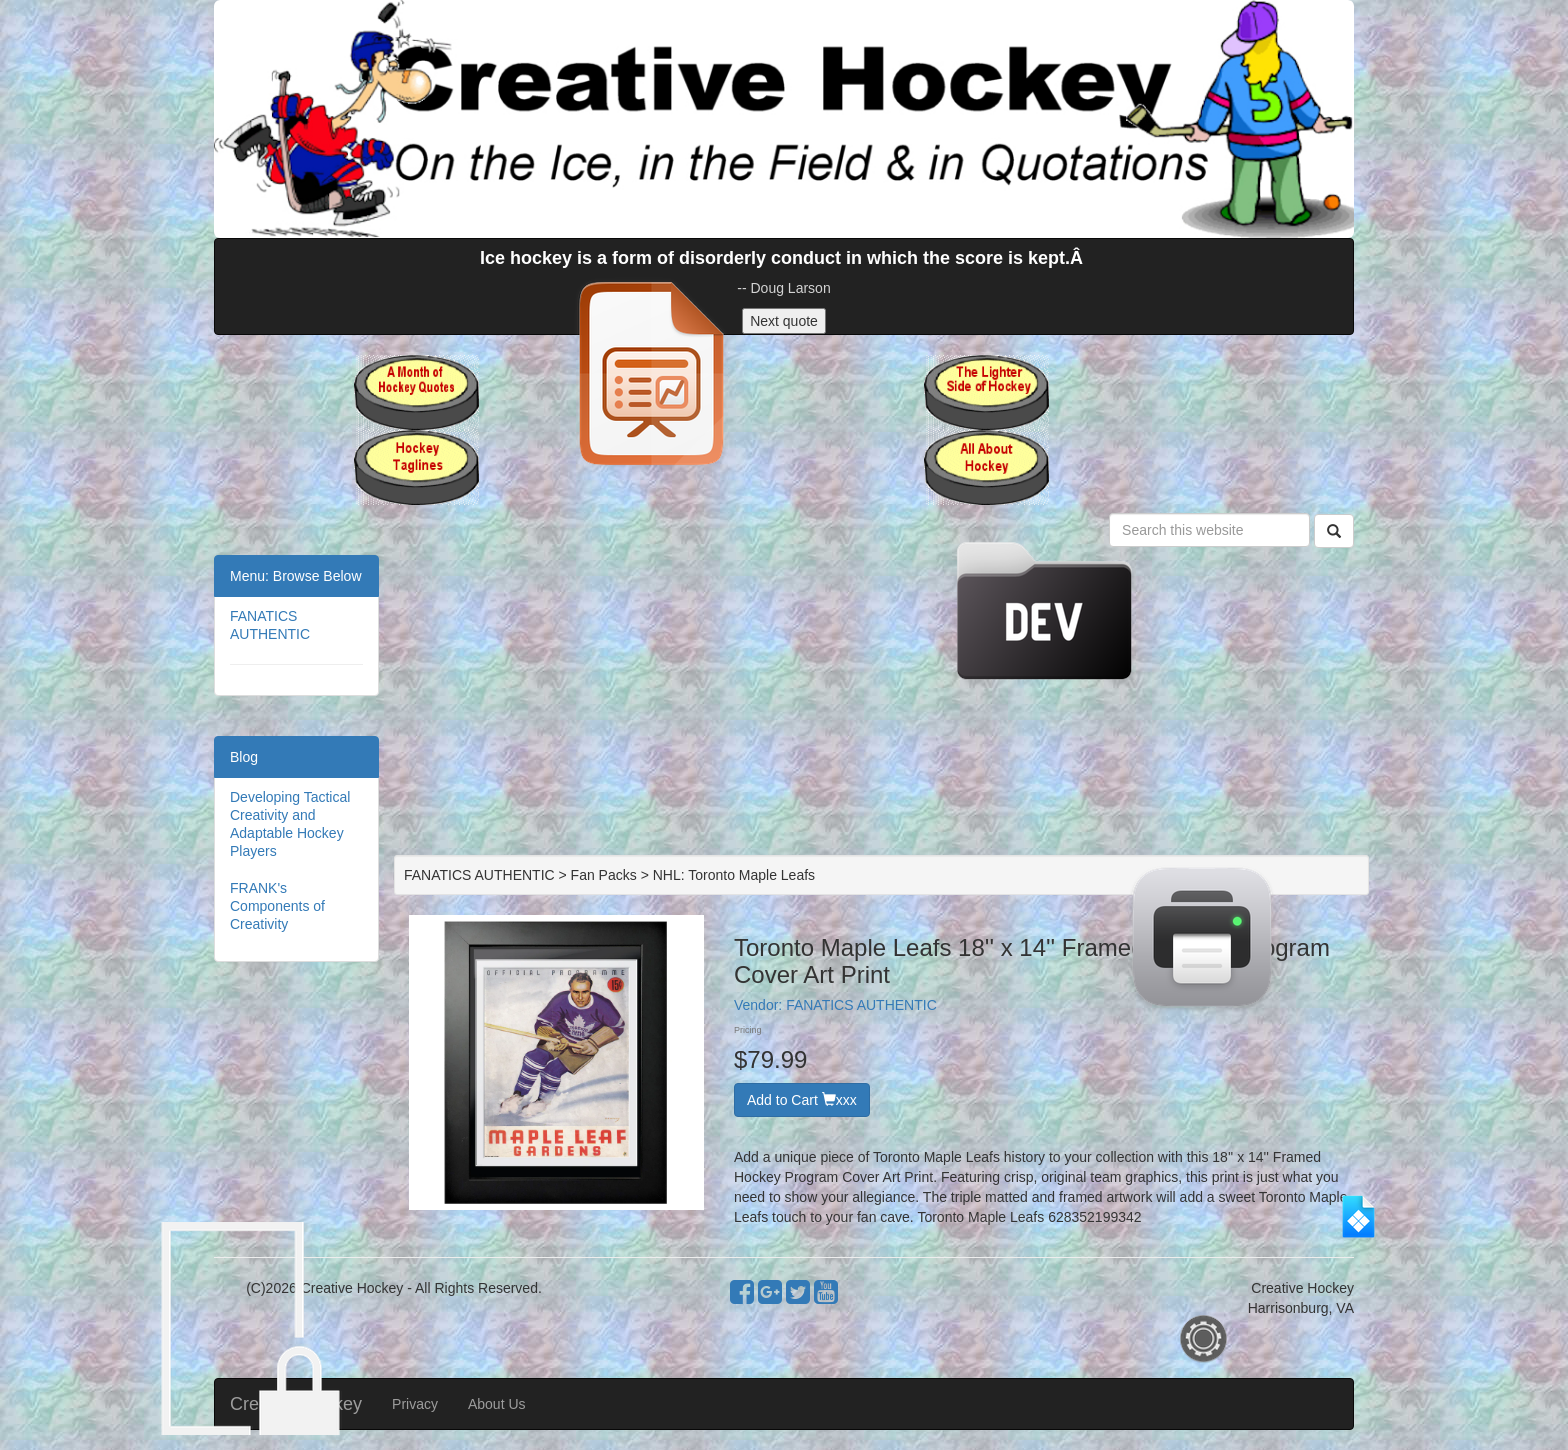  I want to click on windows control panel file running through wine compatibility layer, so click(1358, 1217).